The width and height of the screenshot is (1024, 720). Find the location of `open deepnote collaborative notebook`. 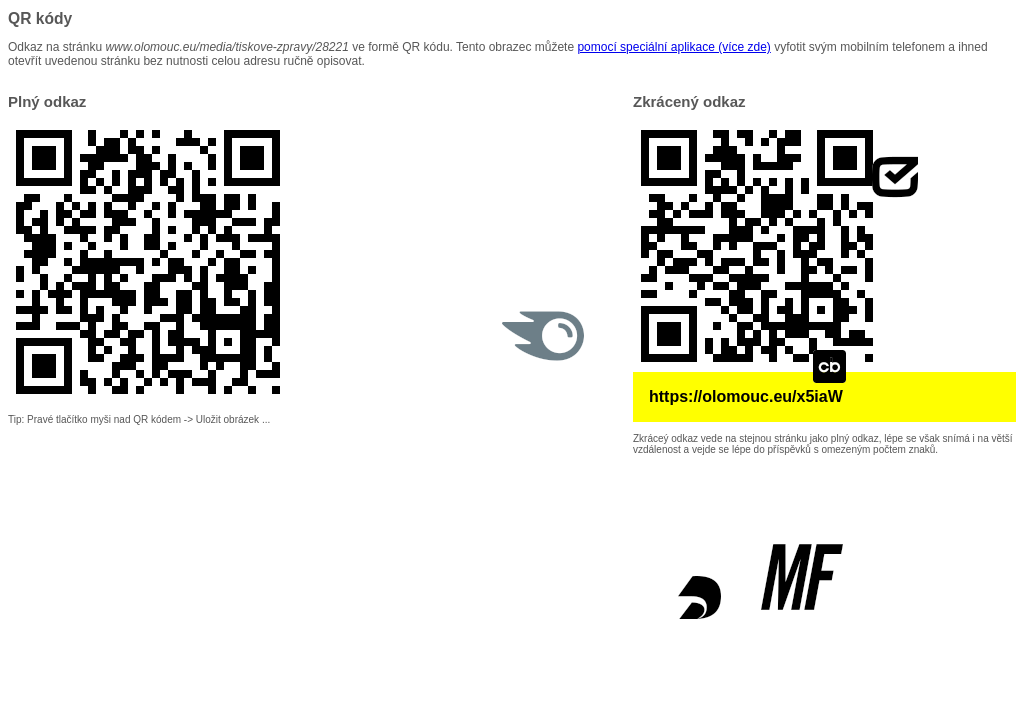

open deepnote collaborative notebook is located at coordinates (699, 597).